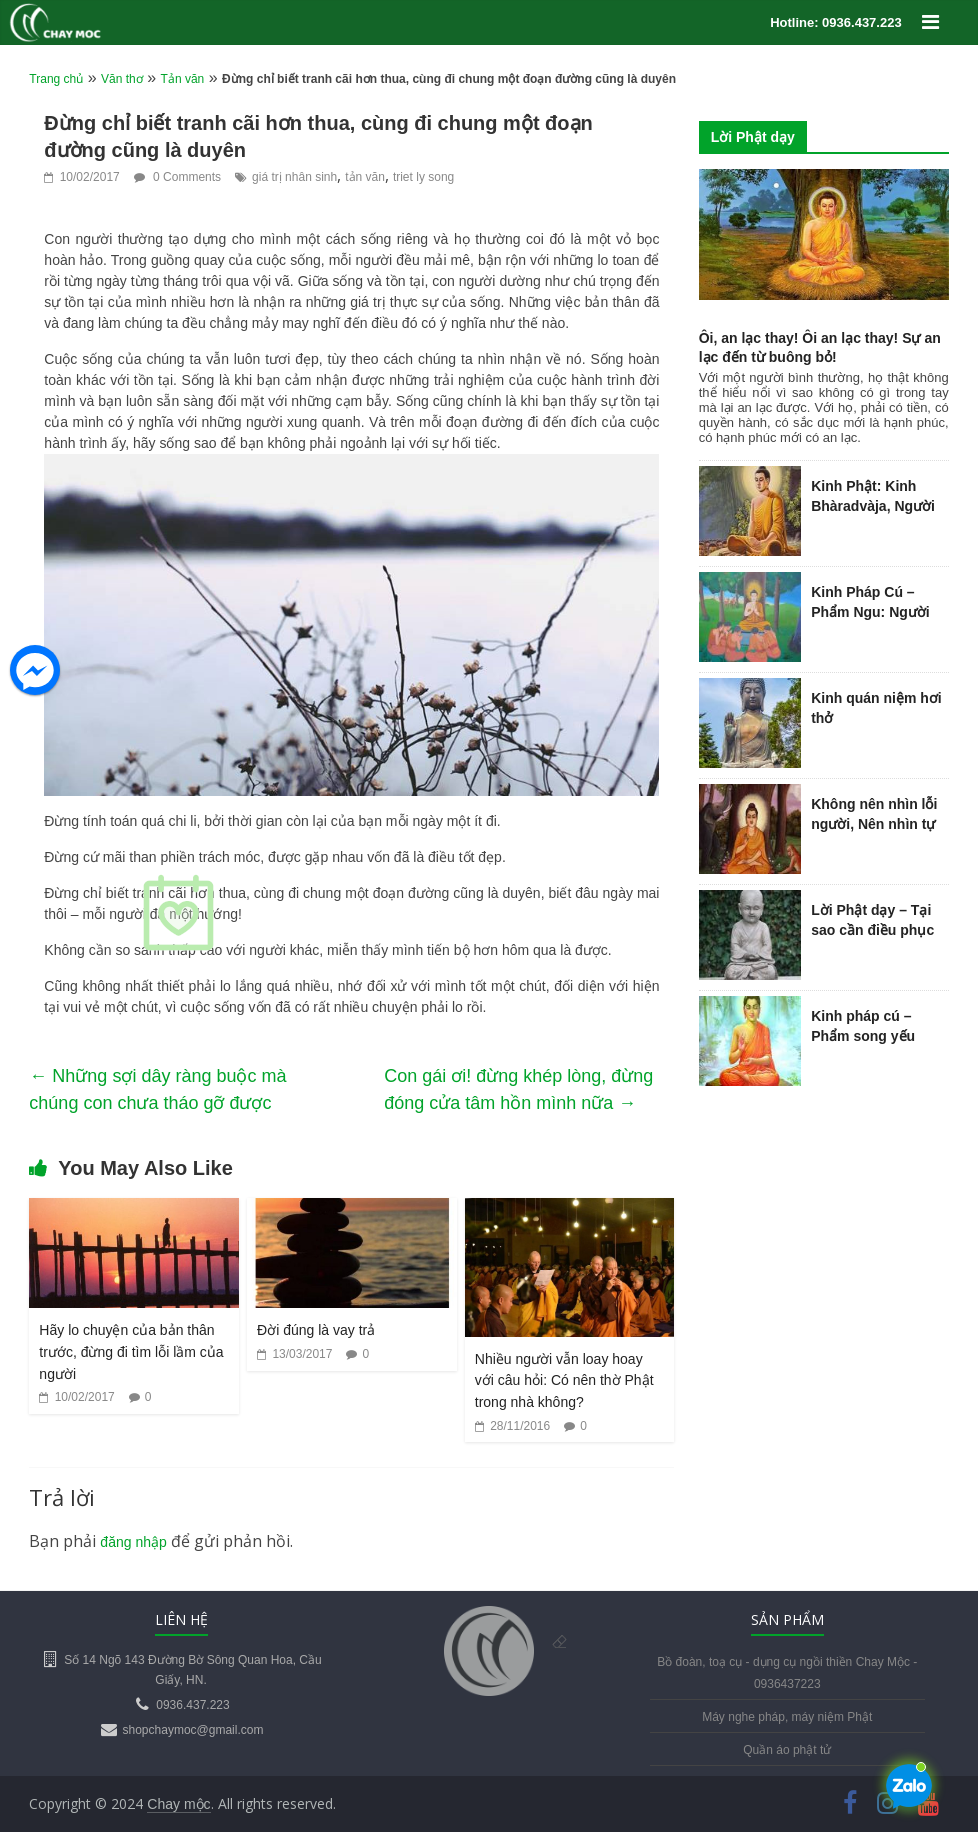  What do you see at coordinates (178, 915) in the screenshot?
I see `view favorite or loved events` at bounding box center [178, 915].